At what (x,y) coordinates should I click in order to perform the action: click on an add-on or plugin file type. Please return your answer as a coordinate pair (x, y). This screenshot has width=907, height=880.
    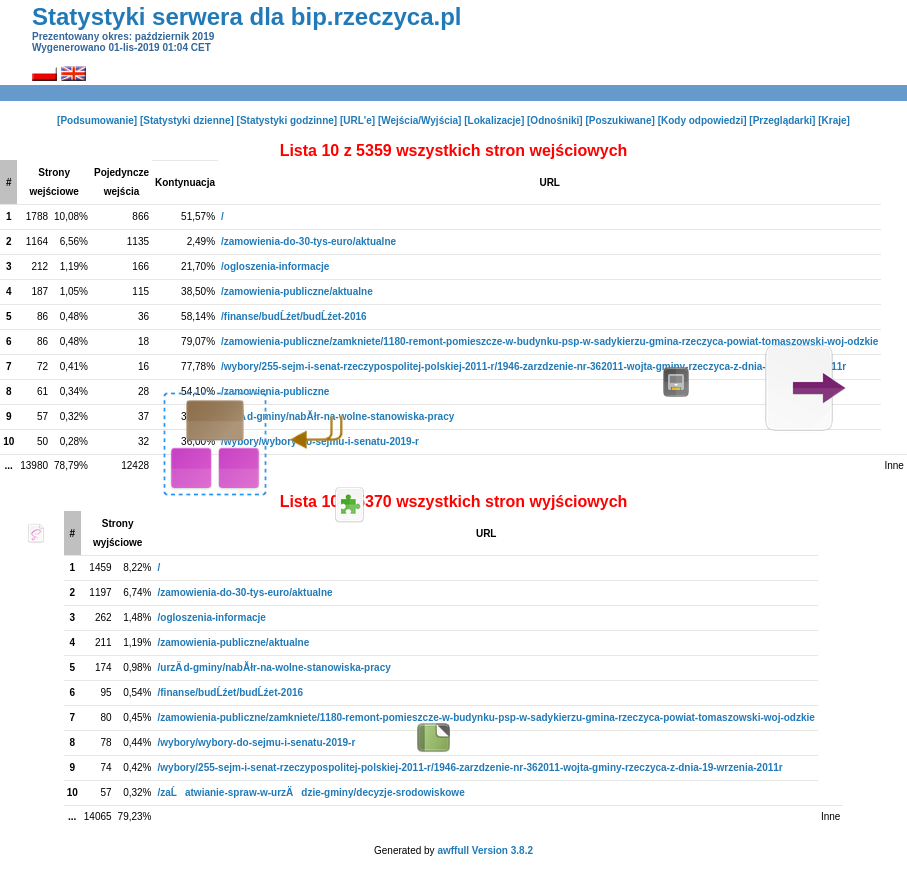
    Looking at the image, I should click on (349, 504).